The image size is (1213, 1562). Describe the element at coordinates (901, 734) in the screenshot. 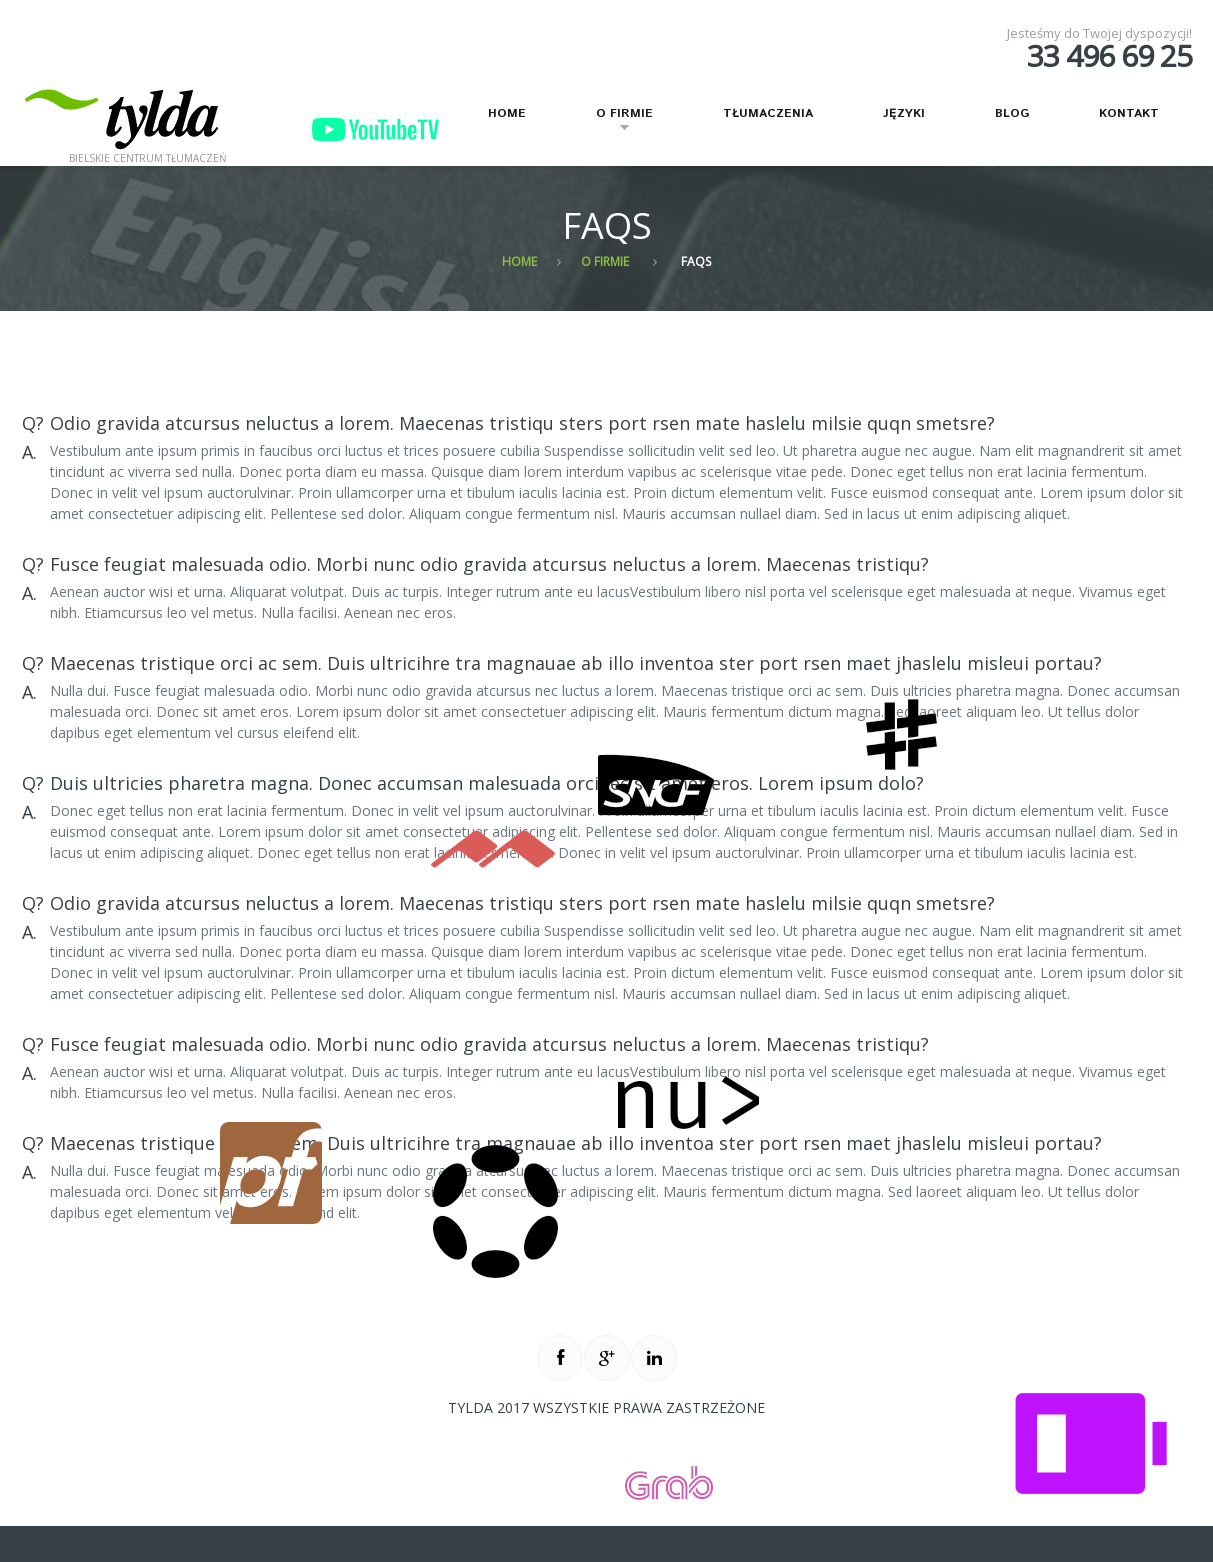

I see `sharp electronics brand logo` at that location.